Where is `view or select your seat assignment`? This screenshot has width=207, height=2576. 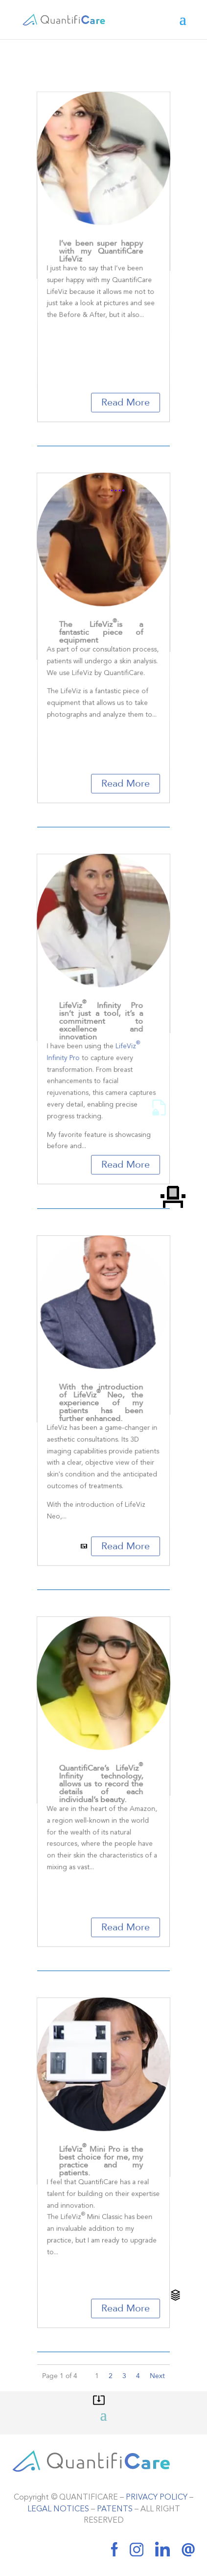 view or select your seat assignment is located at coordinates (173, 1197).